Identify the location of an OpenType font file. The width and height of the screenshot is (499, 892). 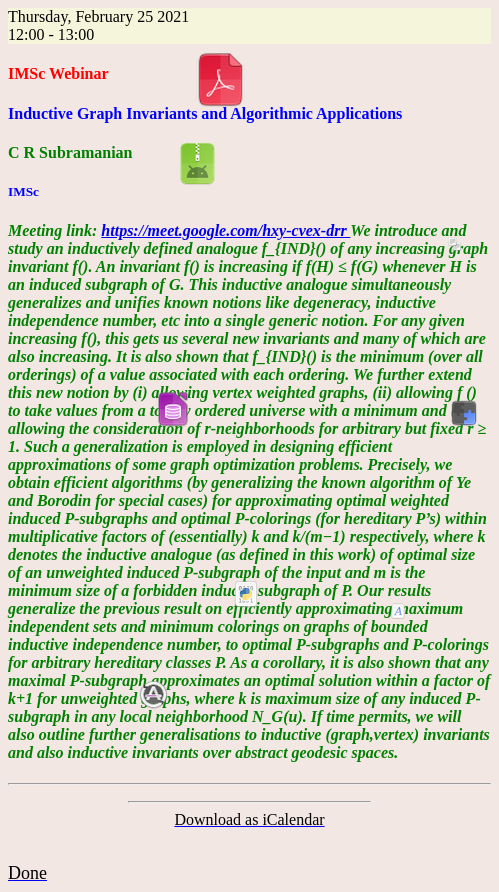
(398, 611).